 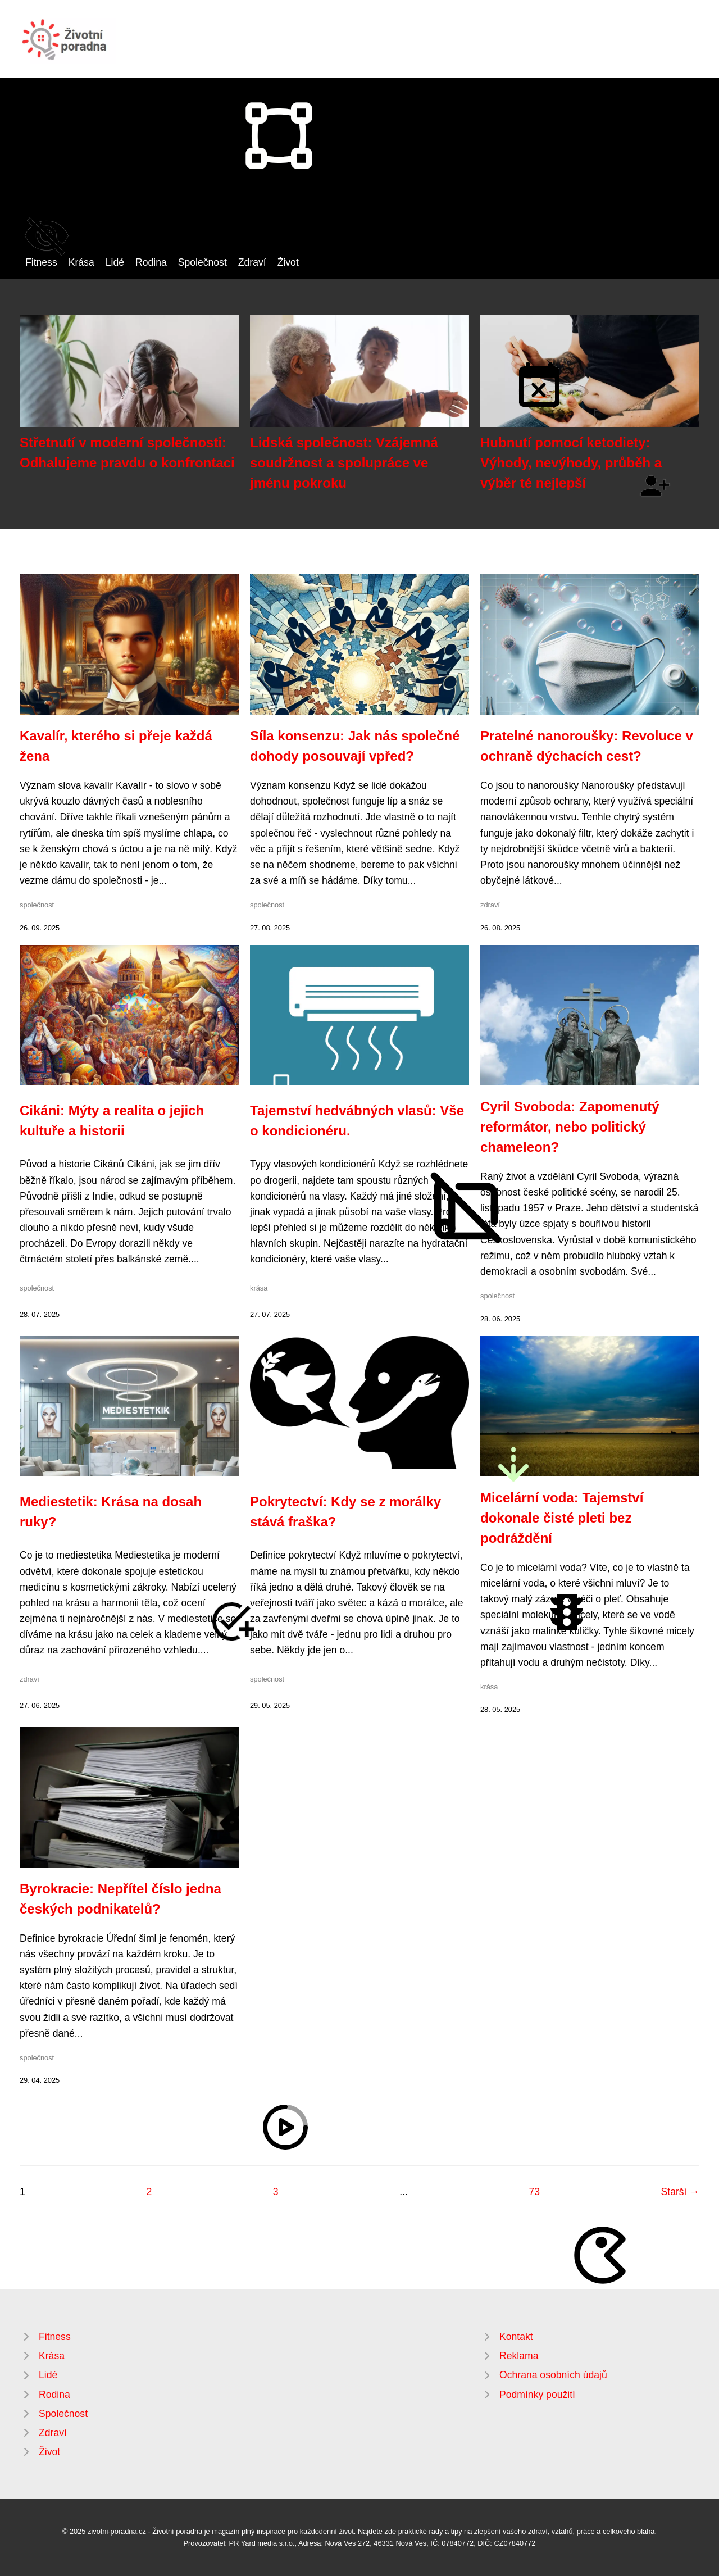 What do you see at coordinates (285, 2127) in the screenshot?
I see `open Parsinta video learning platform` at bounding box center [285, 2127].